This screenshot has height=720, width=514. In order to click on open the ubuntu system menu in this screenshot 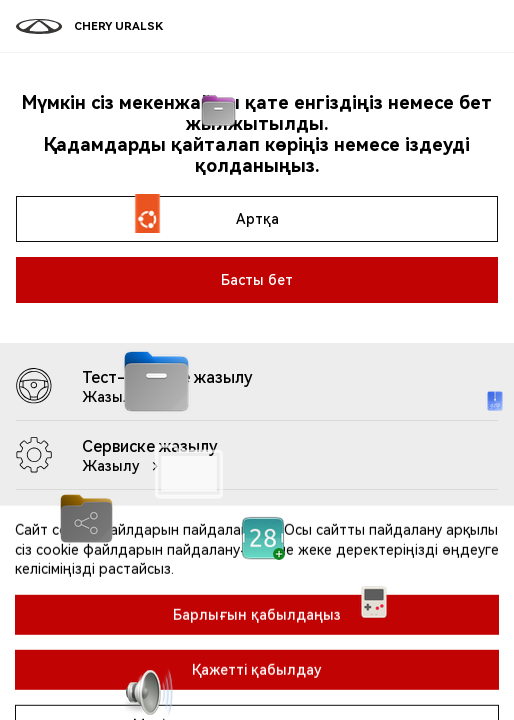, I will do `click(147, 213)`.